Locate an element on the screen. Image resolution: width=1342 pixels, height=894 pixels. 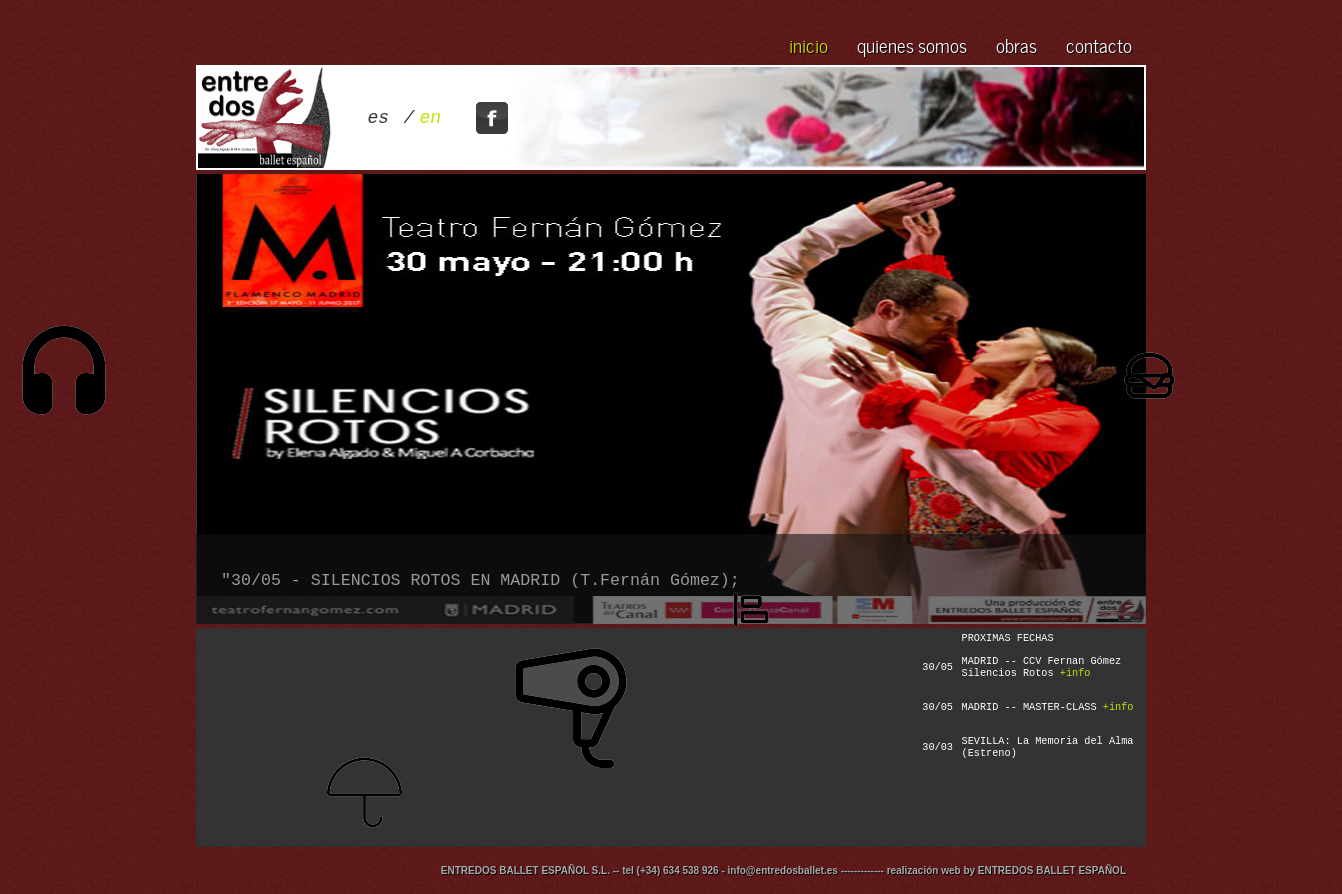
align text to the left is located at coordinates (750, 609).